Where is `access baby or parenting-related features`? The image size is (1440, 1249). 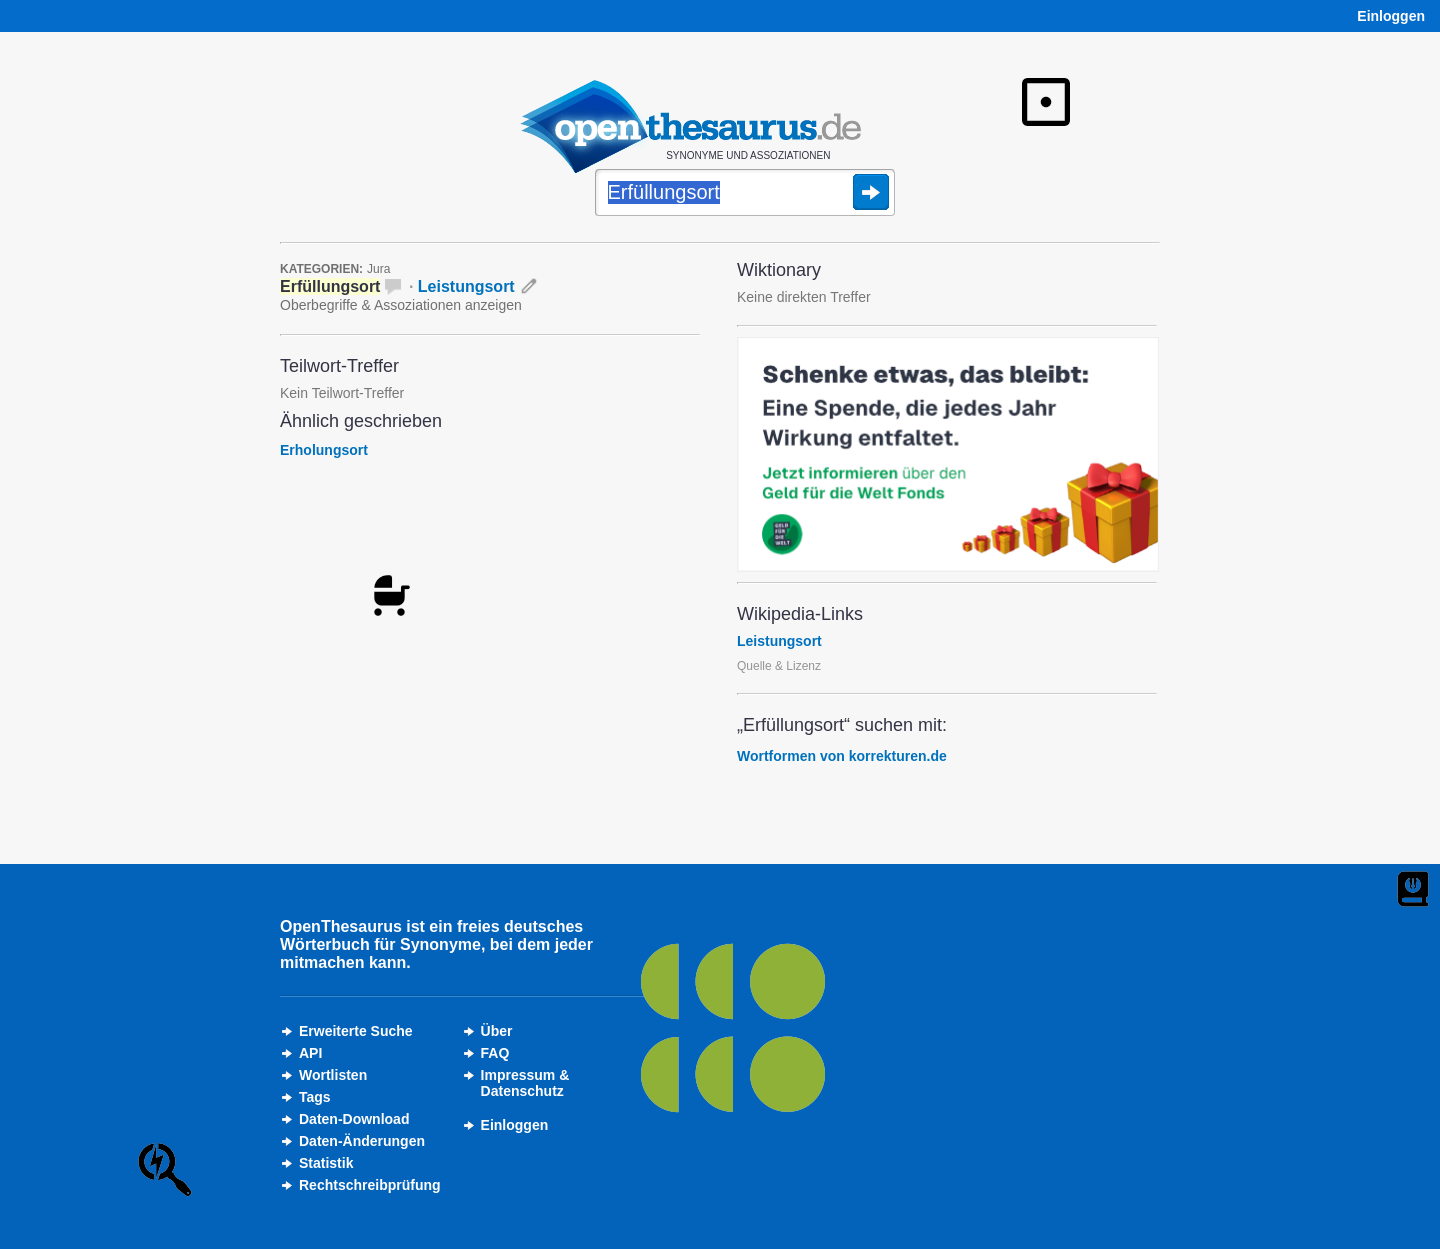
access baby or parenting-related features is located at coordinates (389, 595).